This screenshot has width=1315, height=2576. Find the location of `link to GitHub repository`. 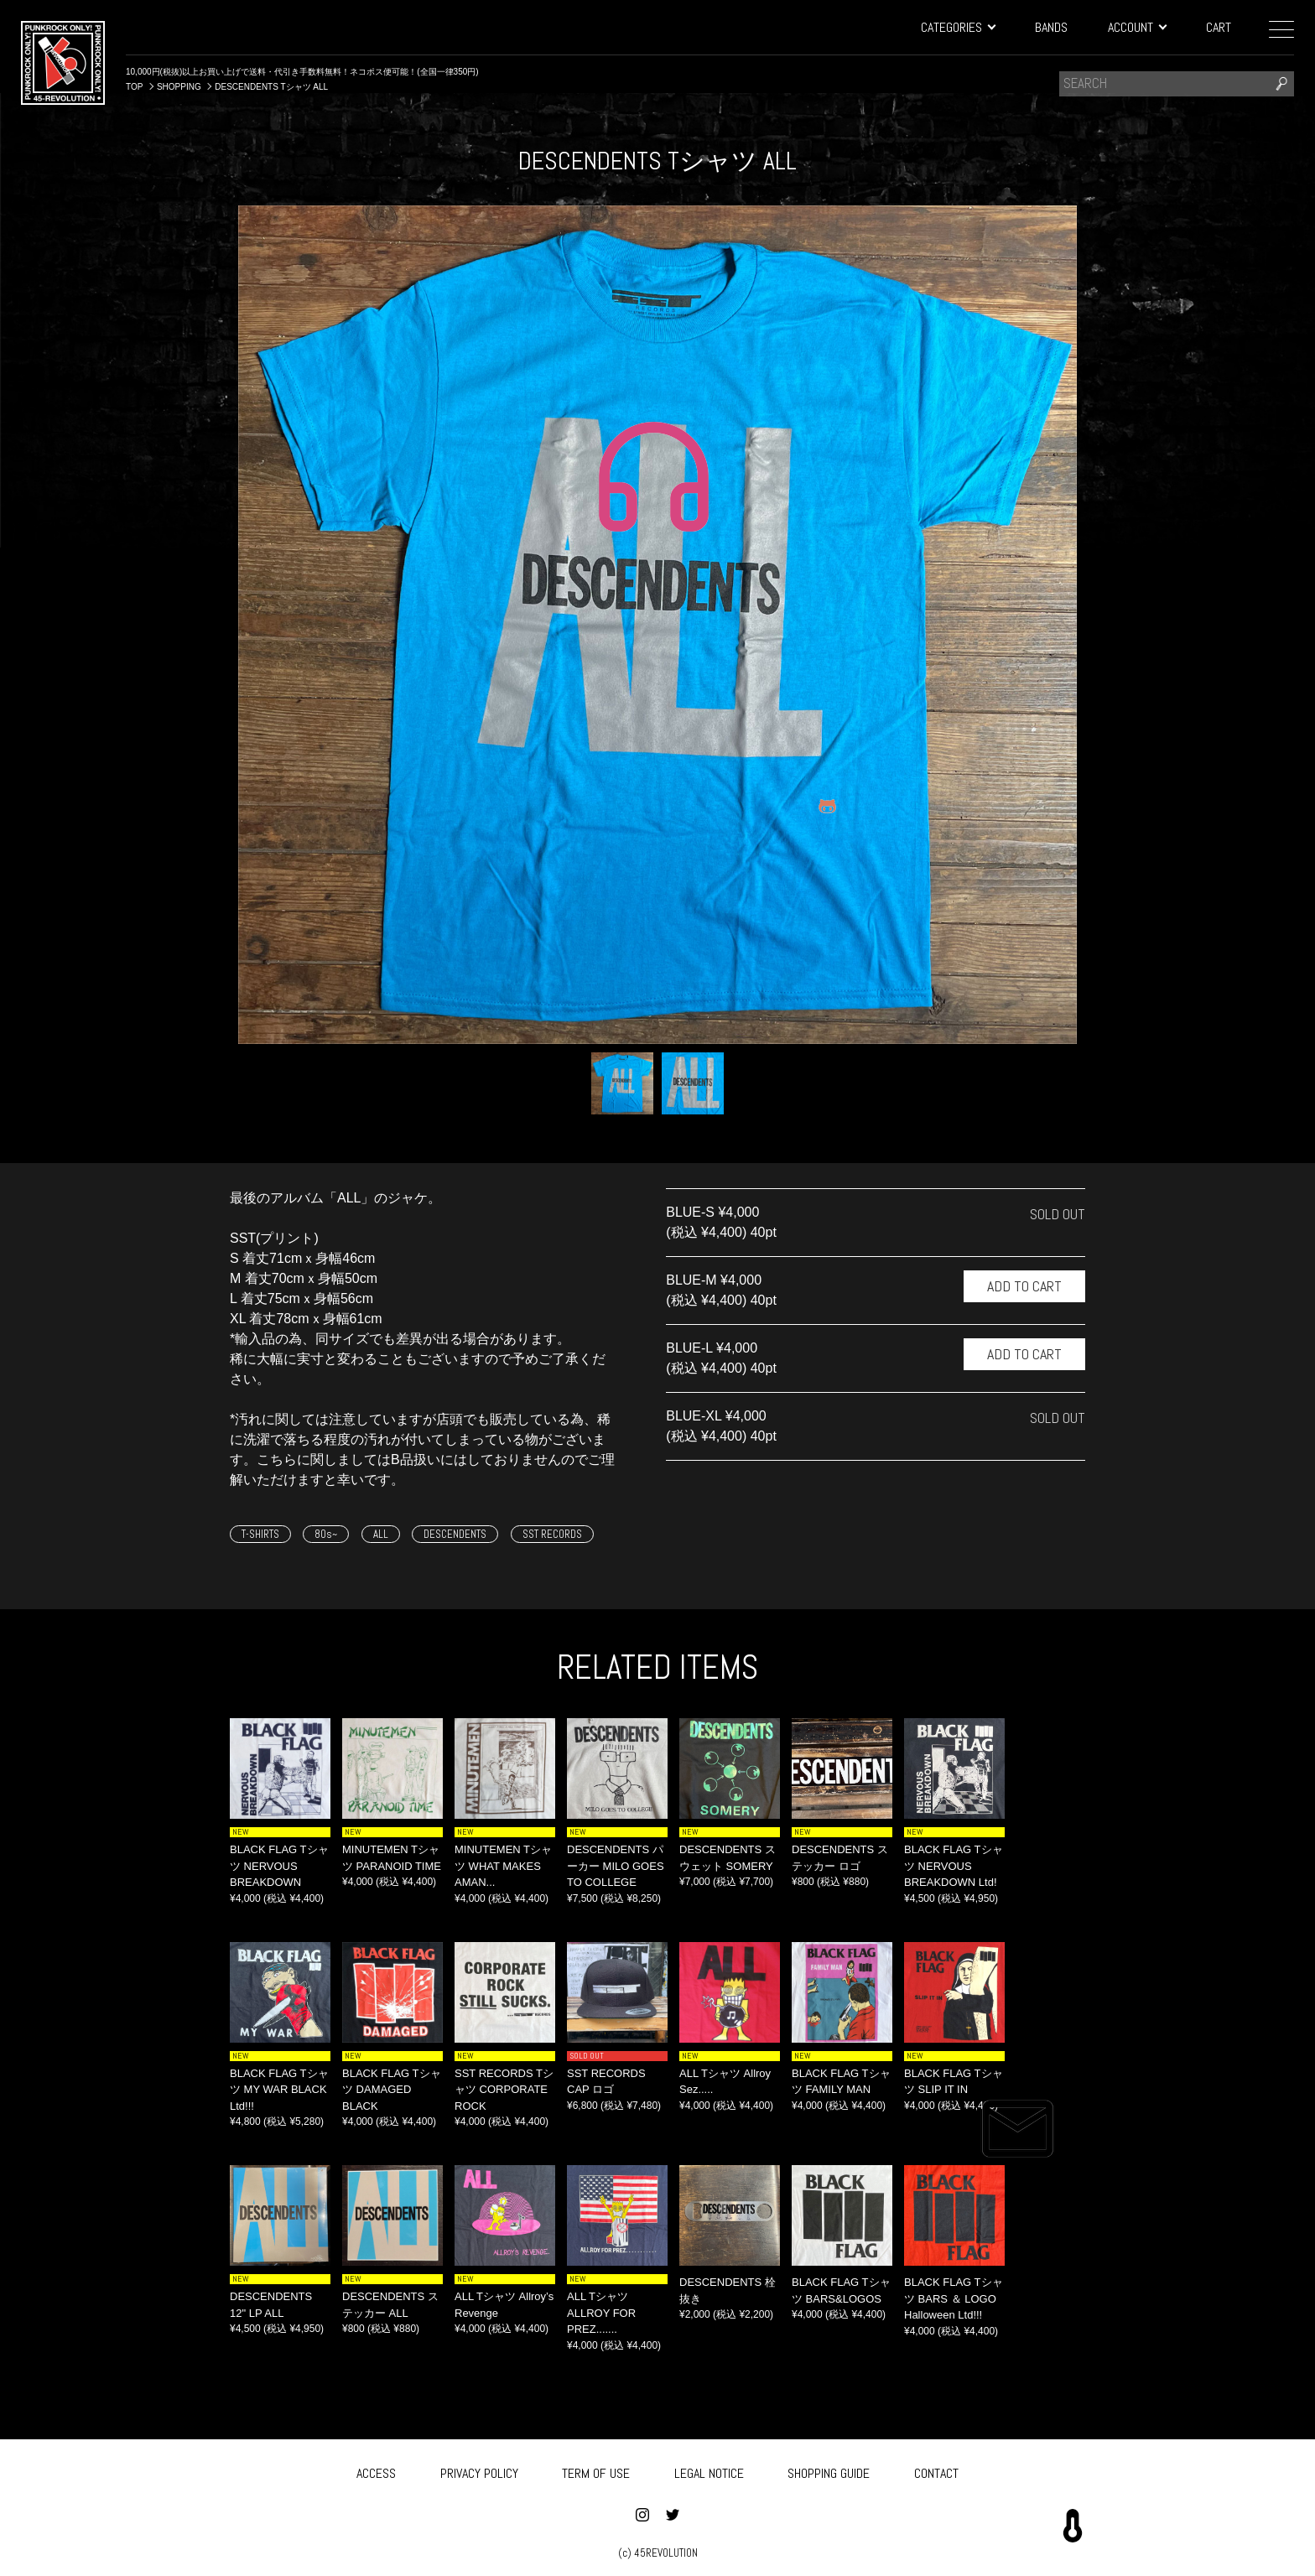

link to GitHub repository is located at coordinates (827, 806).